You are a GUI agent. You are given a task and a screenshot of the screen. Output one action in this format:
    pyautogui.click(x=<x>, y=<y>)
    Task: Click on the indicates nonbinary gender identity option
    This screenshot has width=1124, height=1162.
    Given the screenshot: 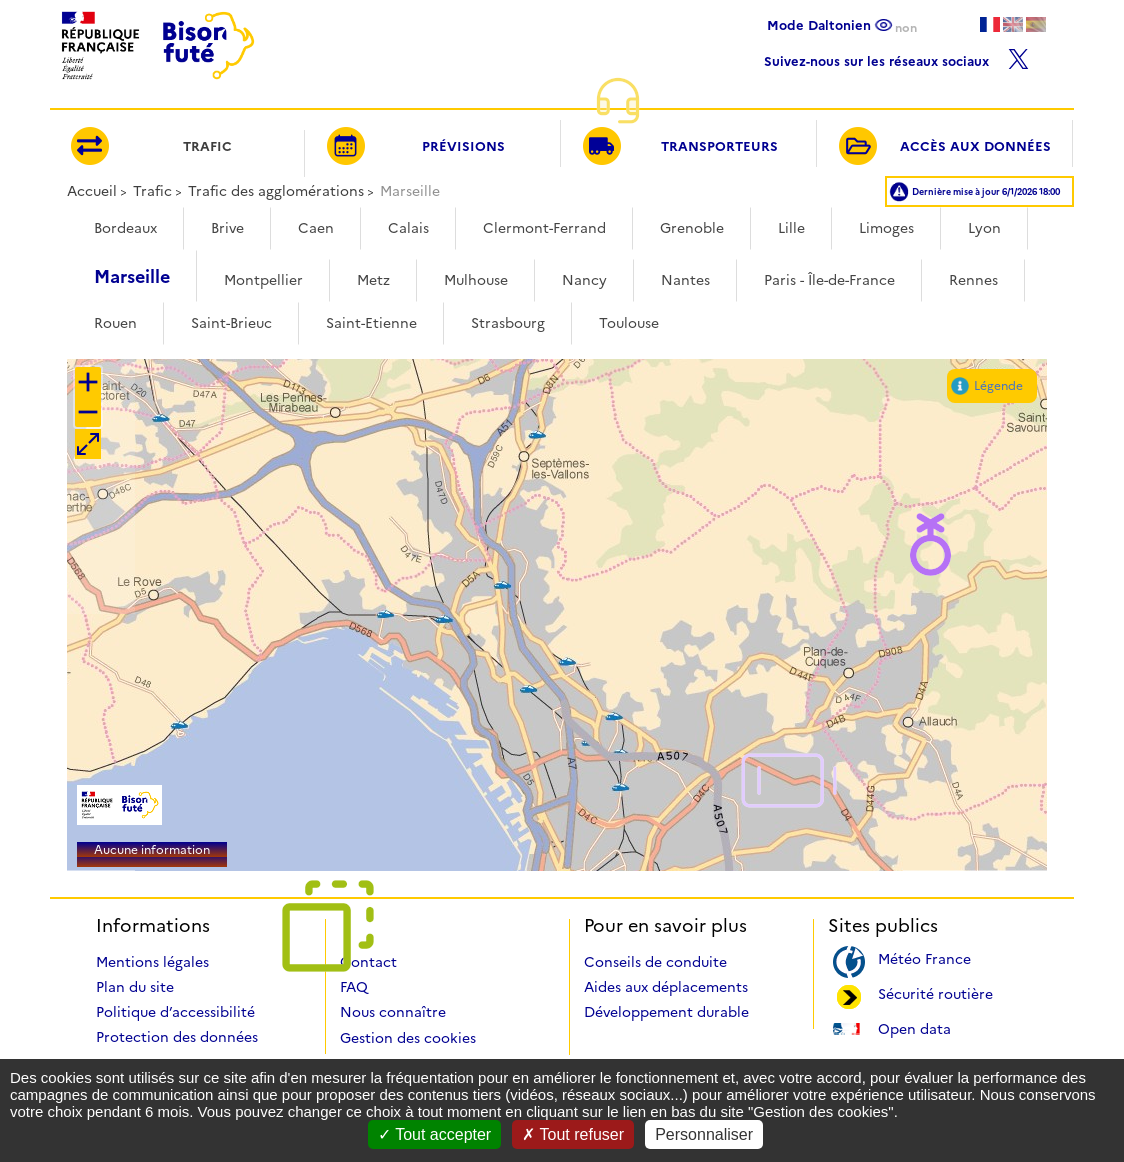 What is the action you would take?
    pyautogui.click(x=930, y=544)
    